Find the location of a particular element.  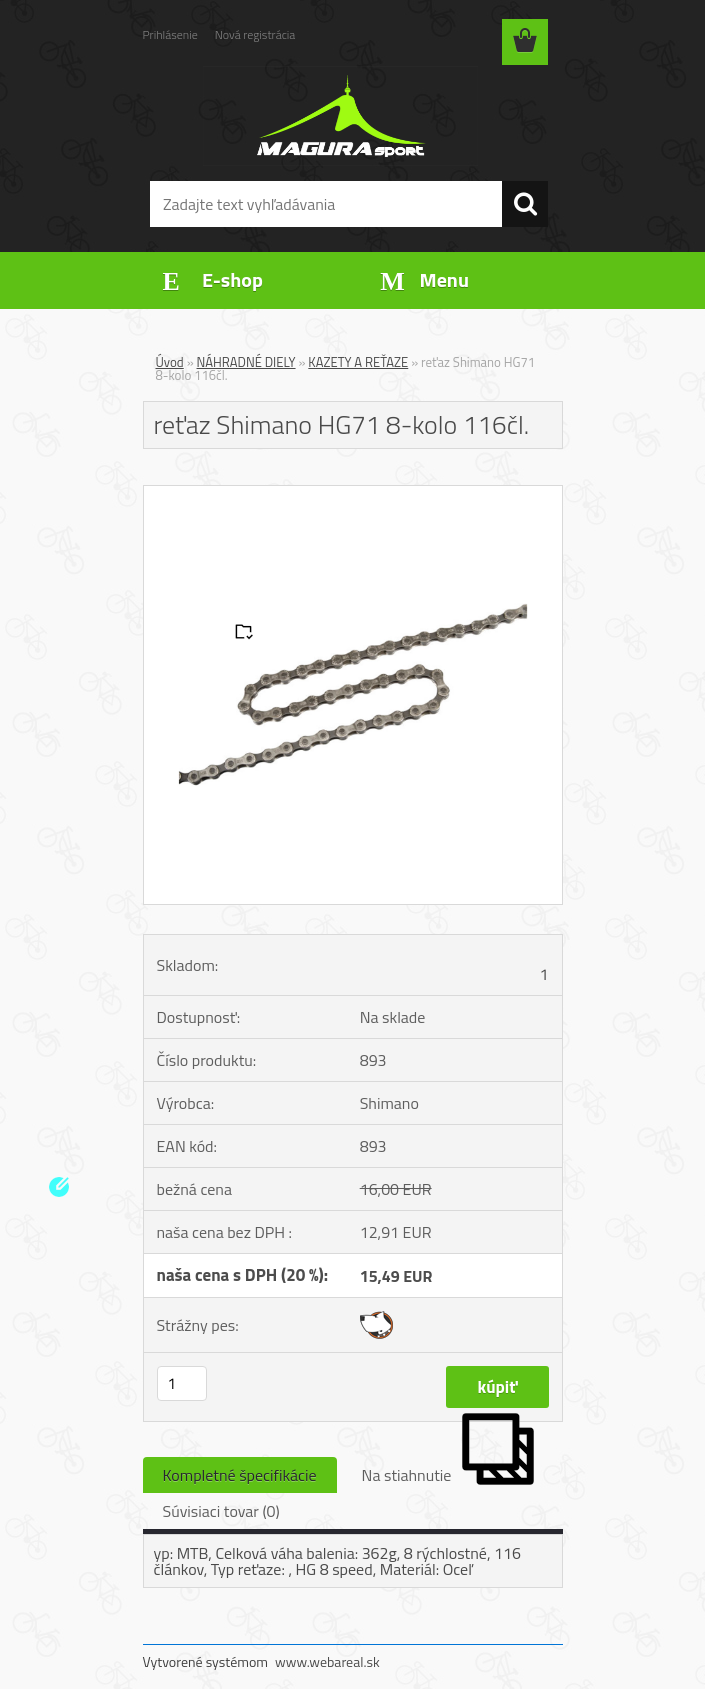

edit your profile is located at coordinates (59, 1187).